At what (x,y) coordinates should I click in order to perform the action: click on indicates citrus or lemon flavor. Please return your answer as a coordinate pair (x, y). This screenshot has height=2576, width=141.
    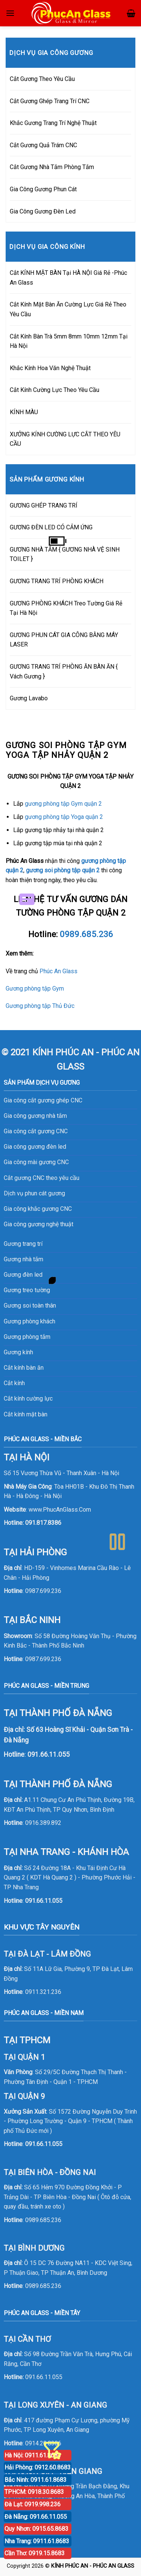
    Looking at the image, I should click on (52, 1280).